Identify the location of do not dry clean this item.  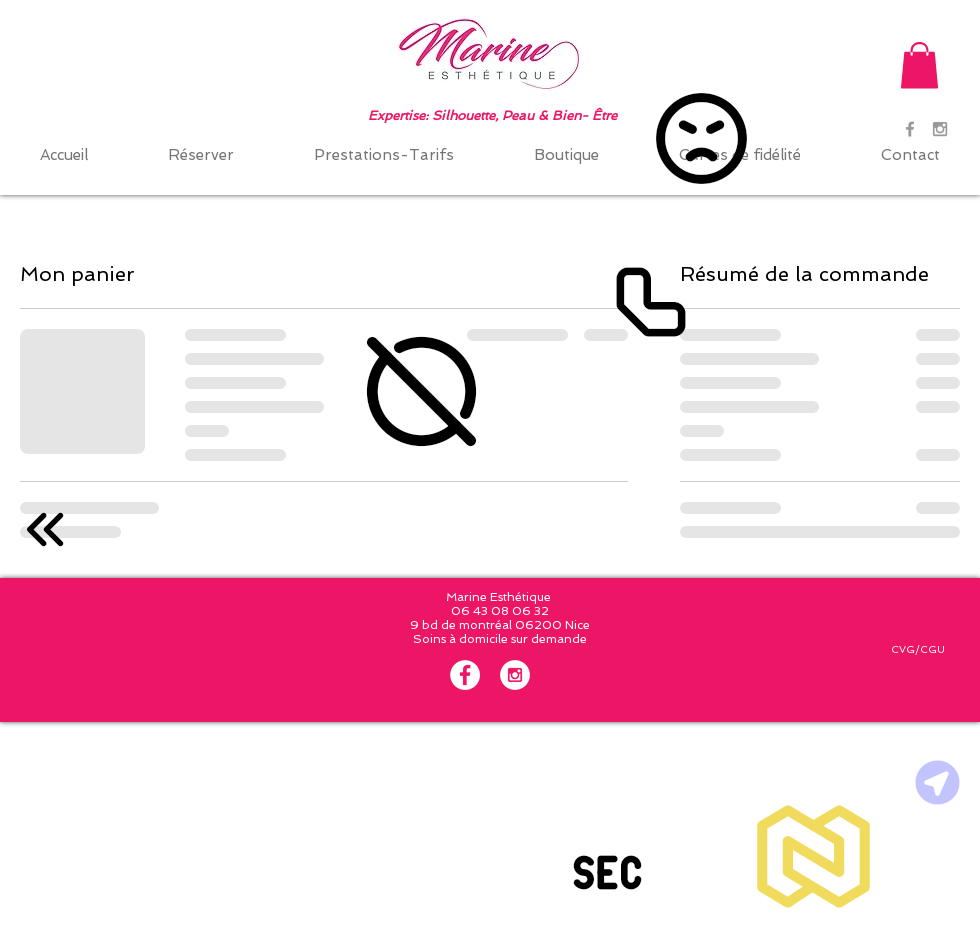
(421, 391).